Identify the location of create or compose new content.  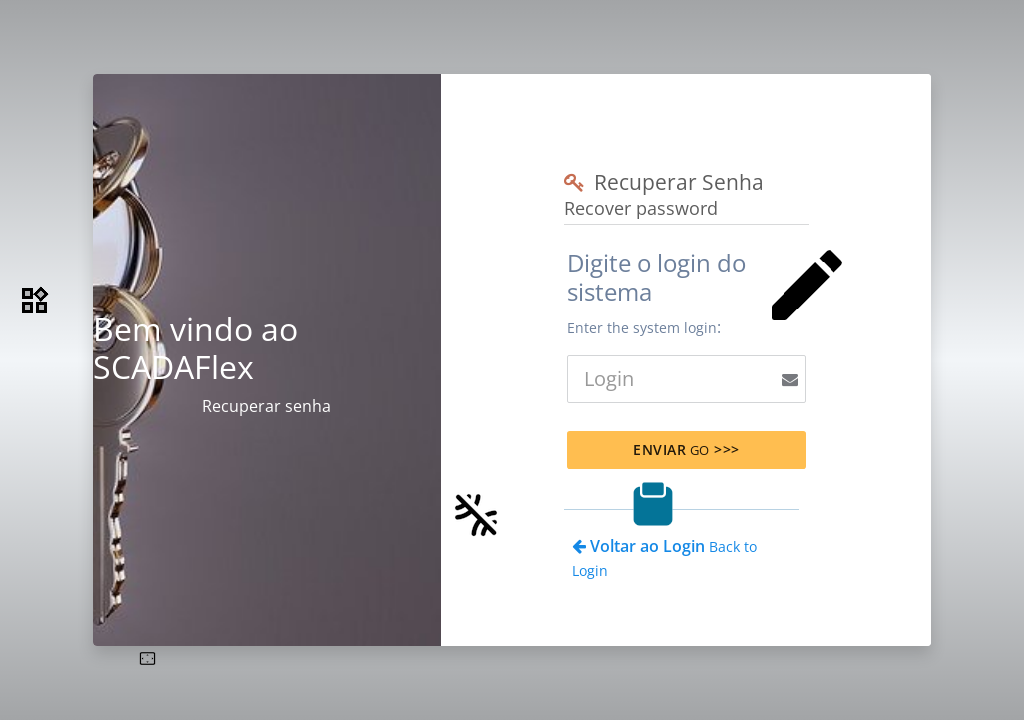
(807, 285).